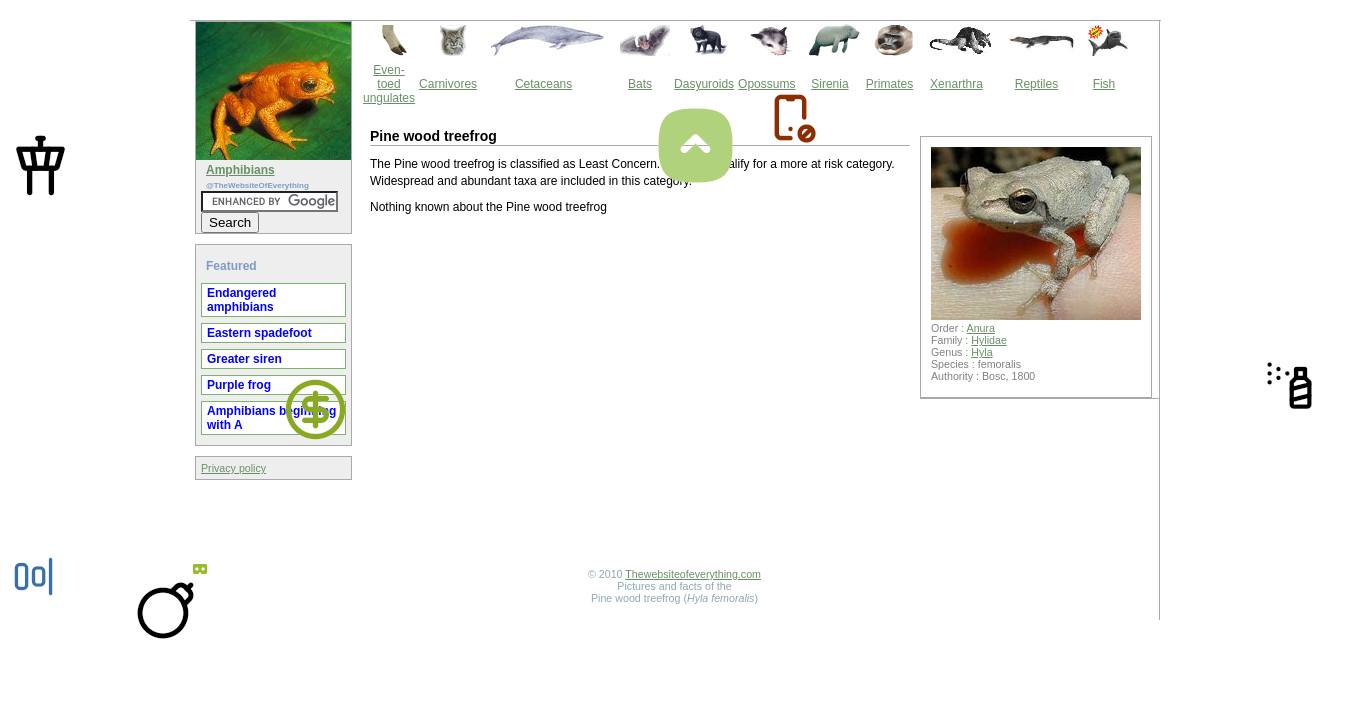  What do you see at coordinates (315, 409) in the screenshot?
I see `view account balance or payment options` at bounding box center [315, 409].